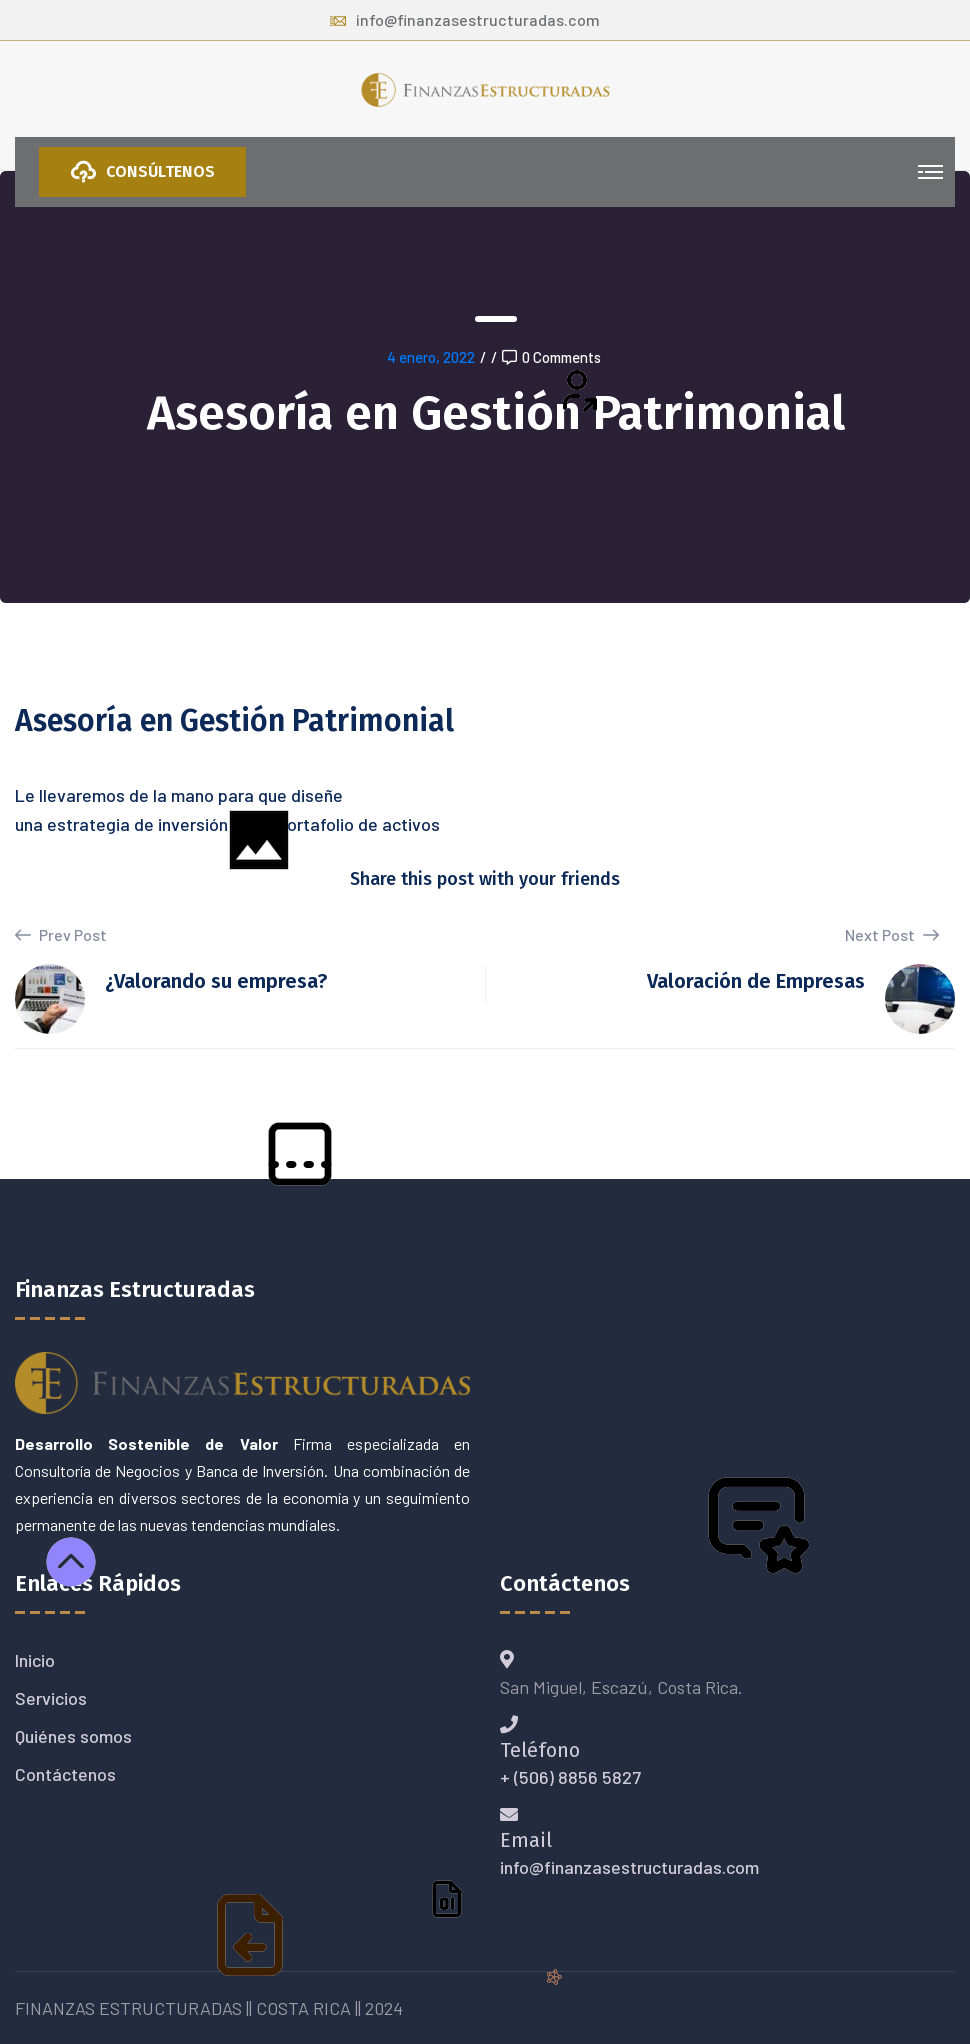 Image resolution: width=970 pixels, height=2044 pixels. I want to click on access fediverse or federated social networks, so click(554, 1977).